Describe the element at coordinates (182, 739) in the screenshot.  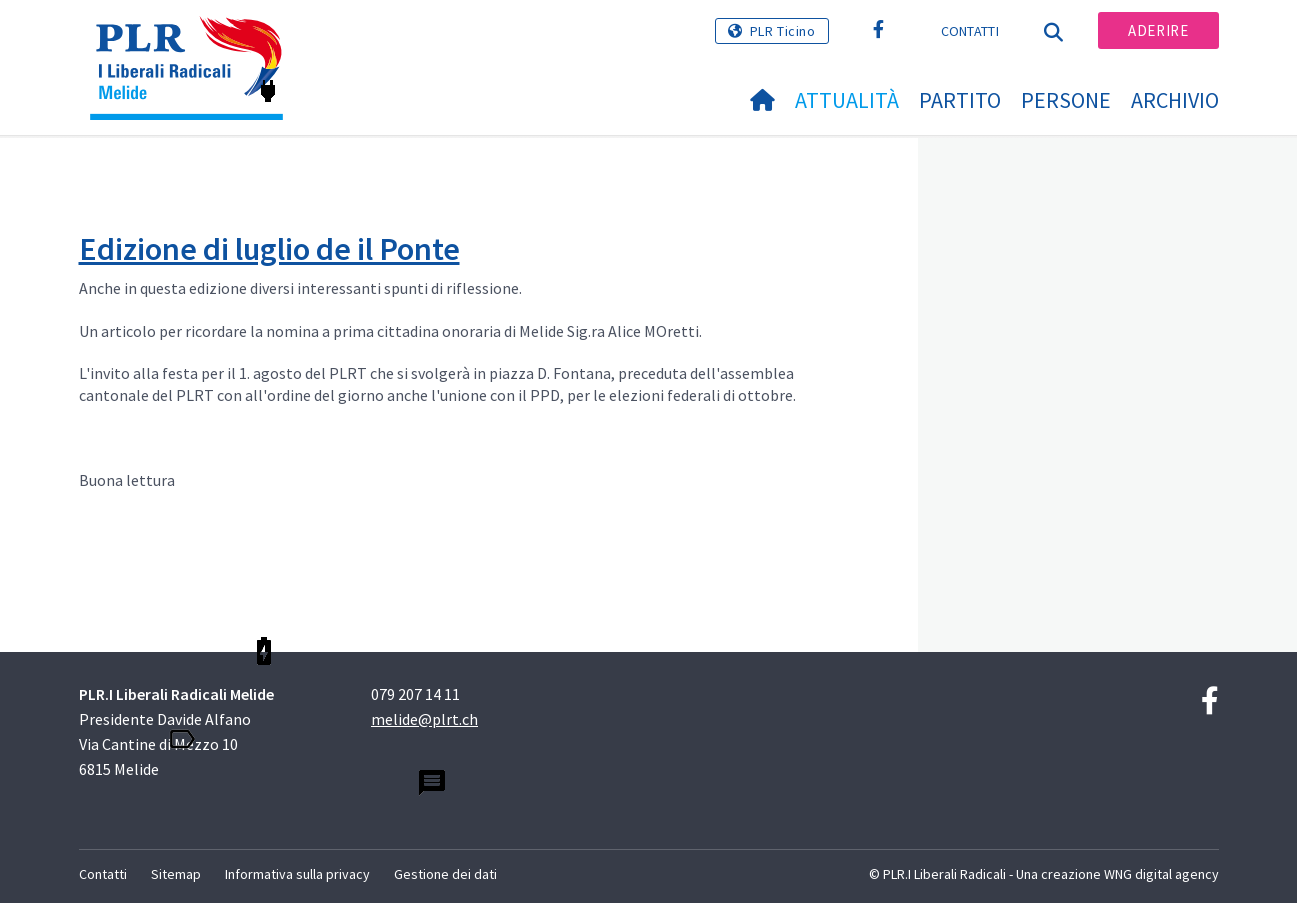
I see `add a label or tag to an item` at that location.